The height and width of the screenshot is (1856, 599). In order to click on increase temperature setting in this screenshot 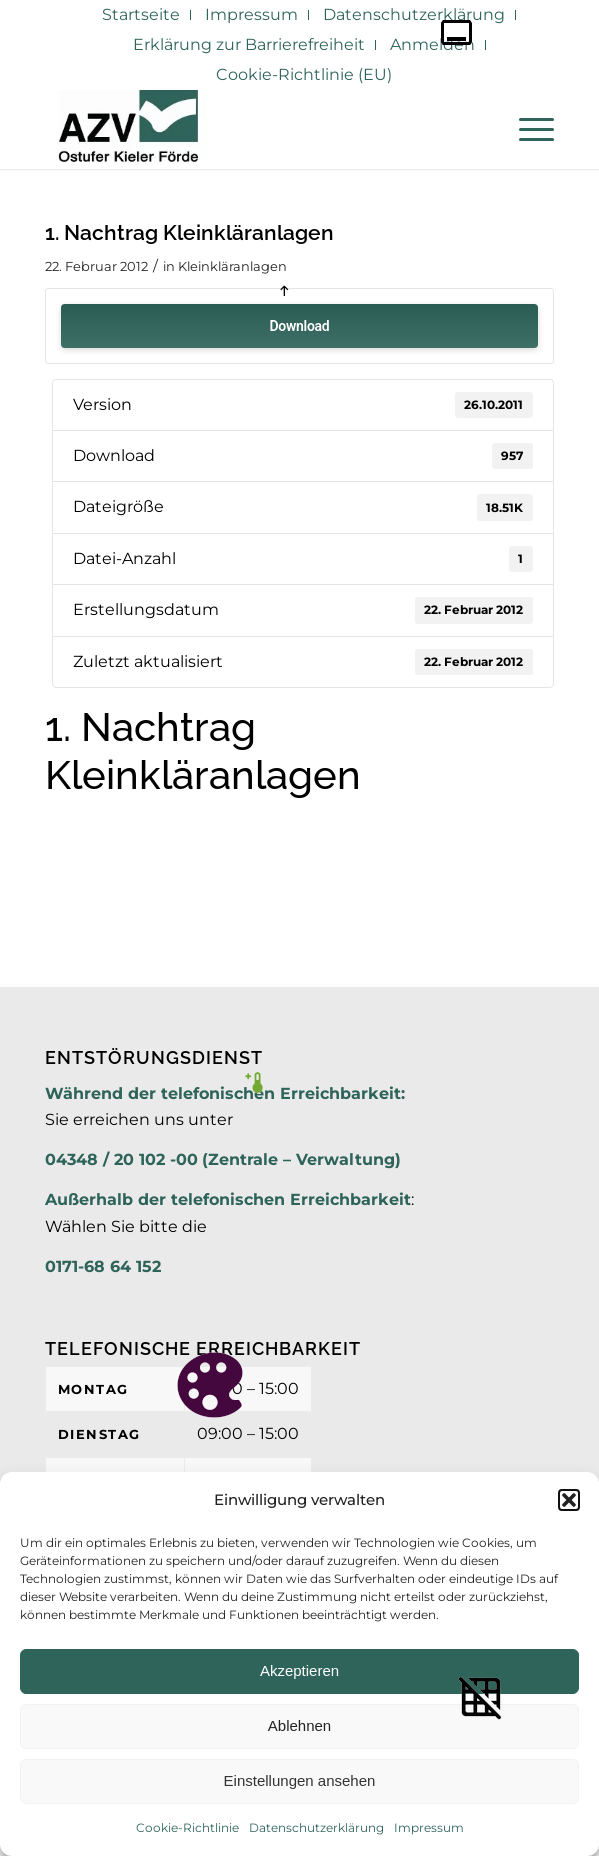, I will do `click(255, 1082)`.